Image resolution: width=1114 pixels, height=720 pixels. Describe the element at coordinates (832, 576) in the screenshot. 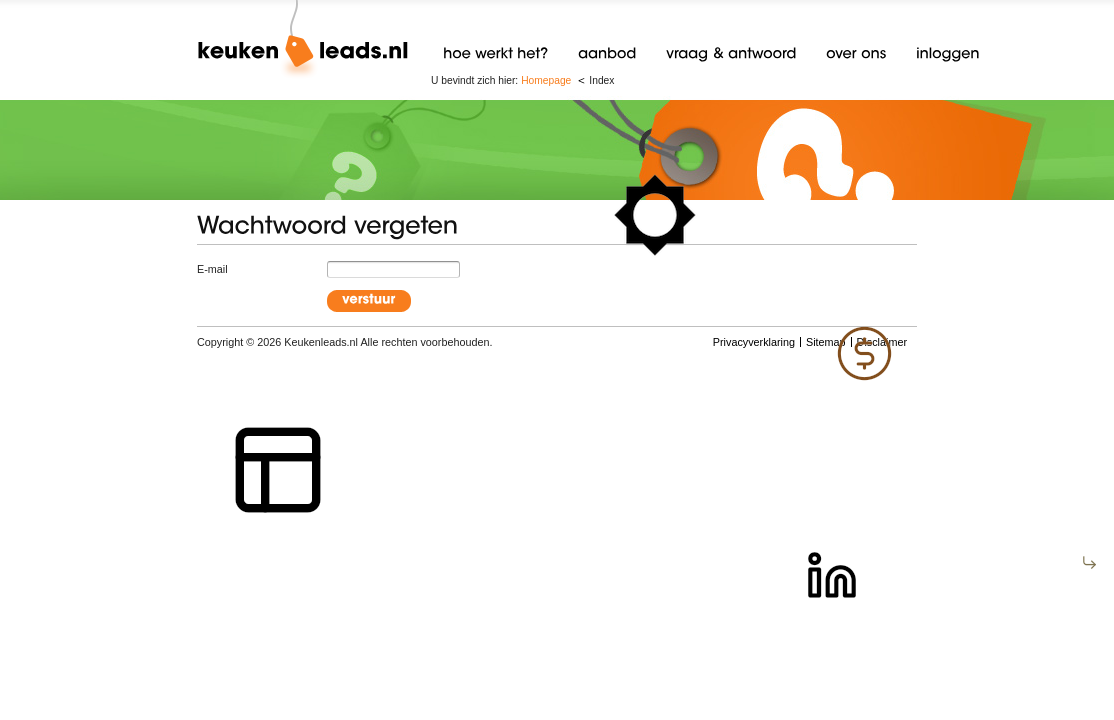

I see `visit linkedin profile` at that location.